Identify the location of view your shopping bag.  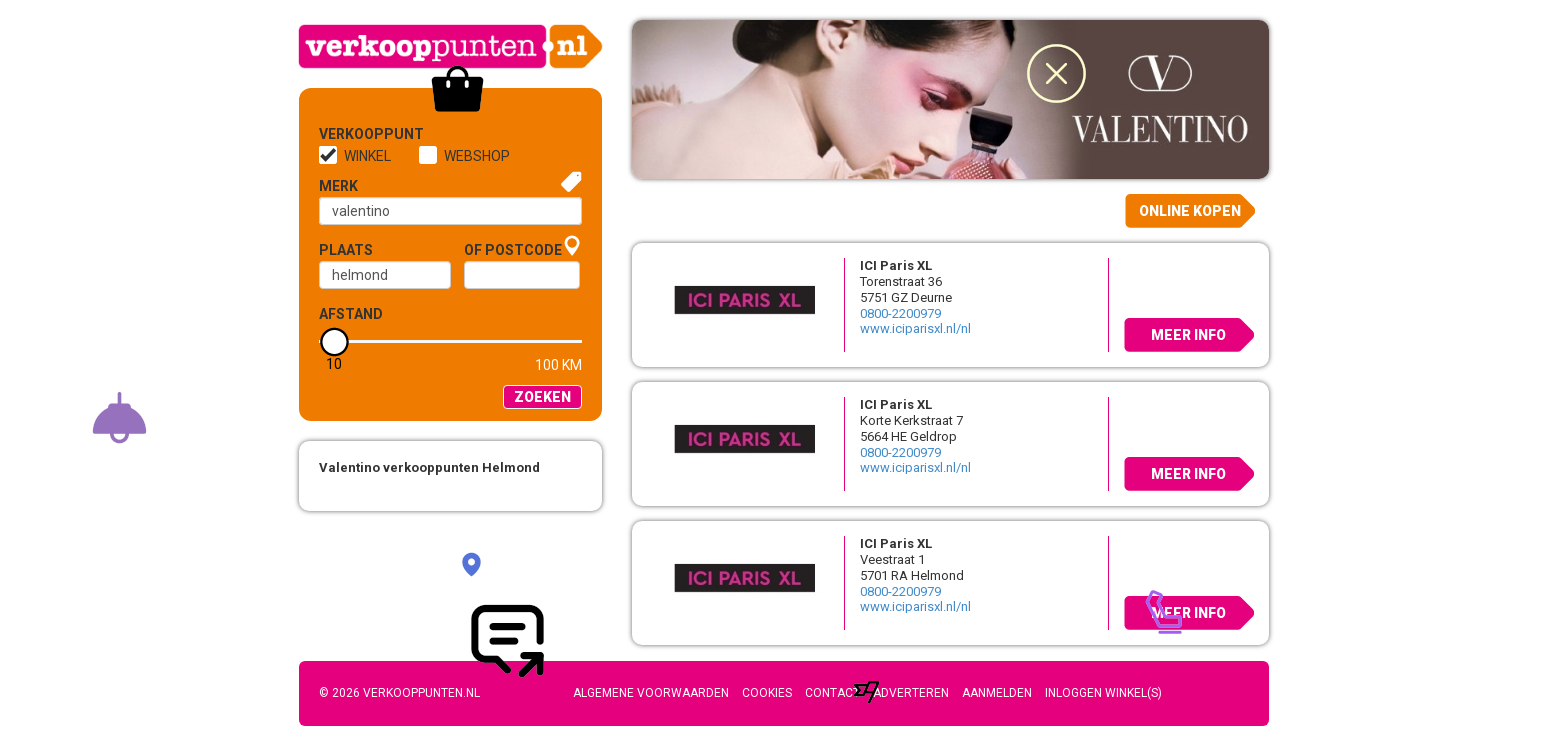
(457, 91).